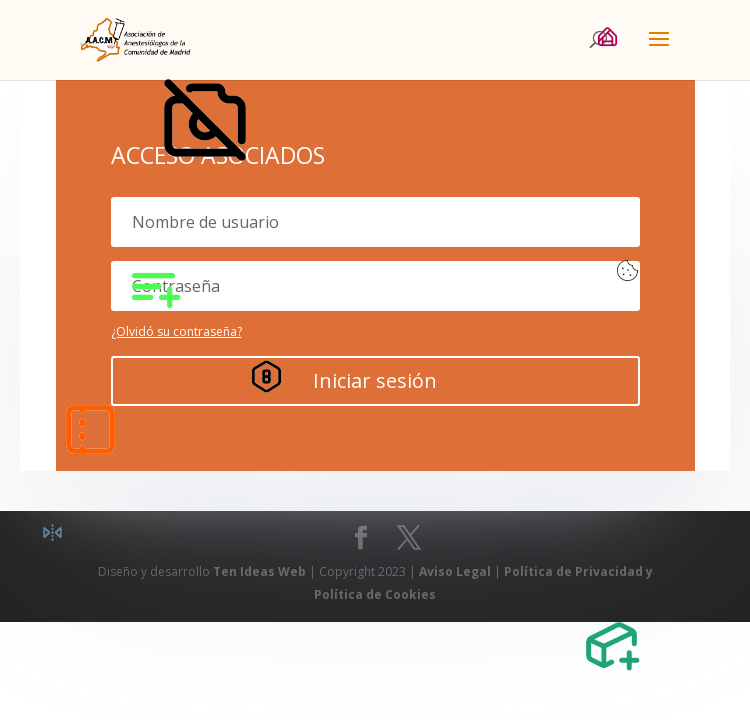 Image resolution: width=750 pixels, height=720 pixels. What do you see at coordinates (52, 532) in the screenshot?
I see `mirror or flip content horizontally` at bounding box center [52, 532].